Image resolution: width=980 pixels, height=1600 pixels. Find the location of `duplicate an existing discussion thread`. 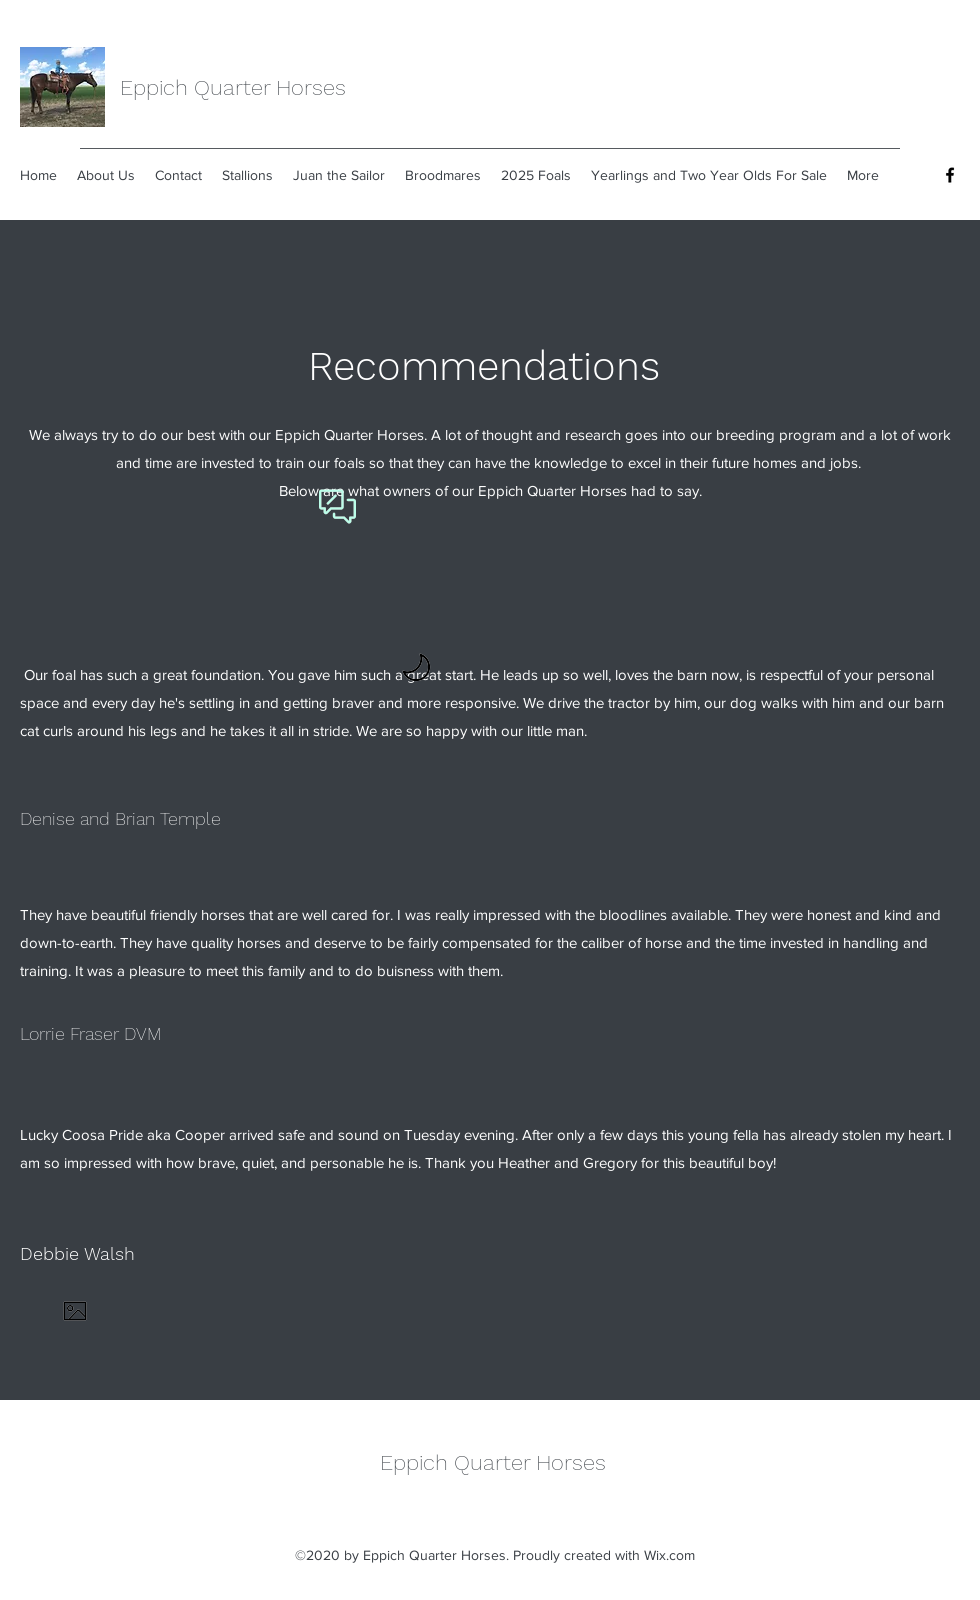

duplicate an existing discussion thread is located at coordinates (337, 506).